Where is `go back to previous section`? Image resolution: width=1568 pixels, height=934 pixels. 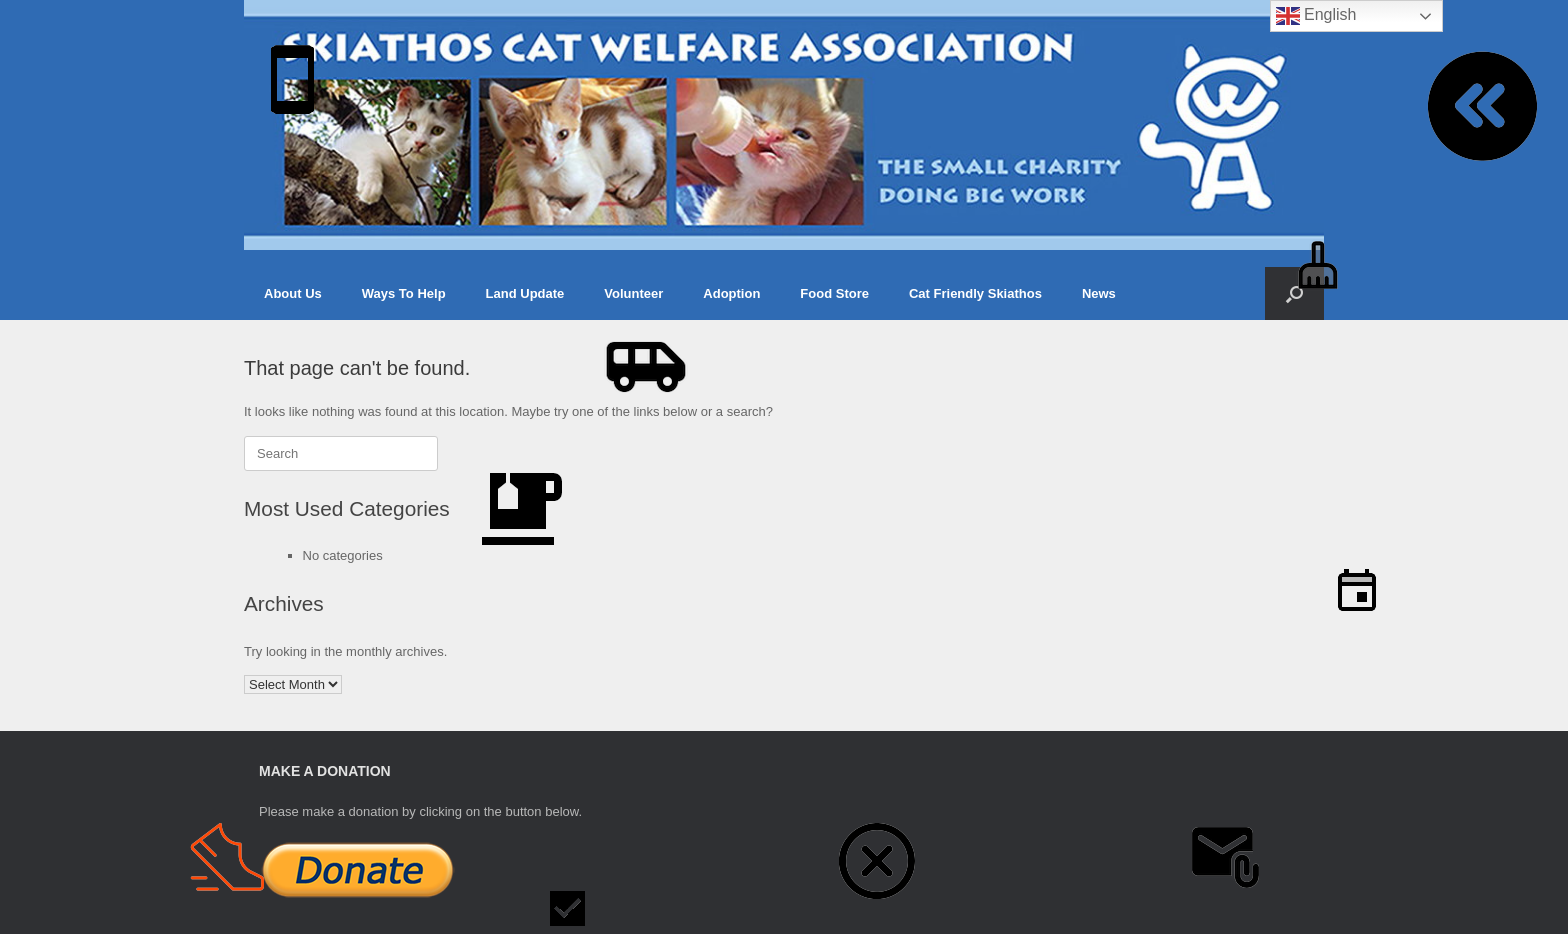 go back to previous section is located at coordinates (1482, 105).